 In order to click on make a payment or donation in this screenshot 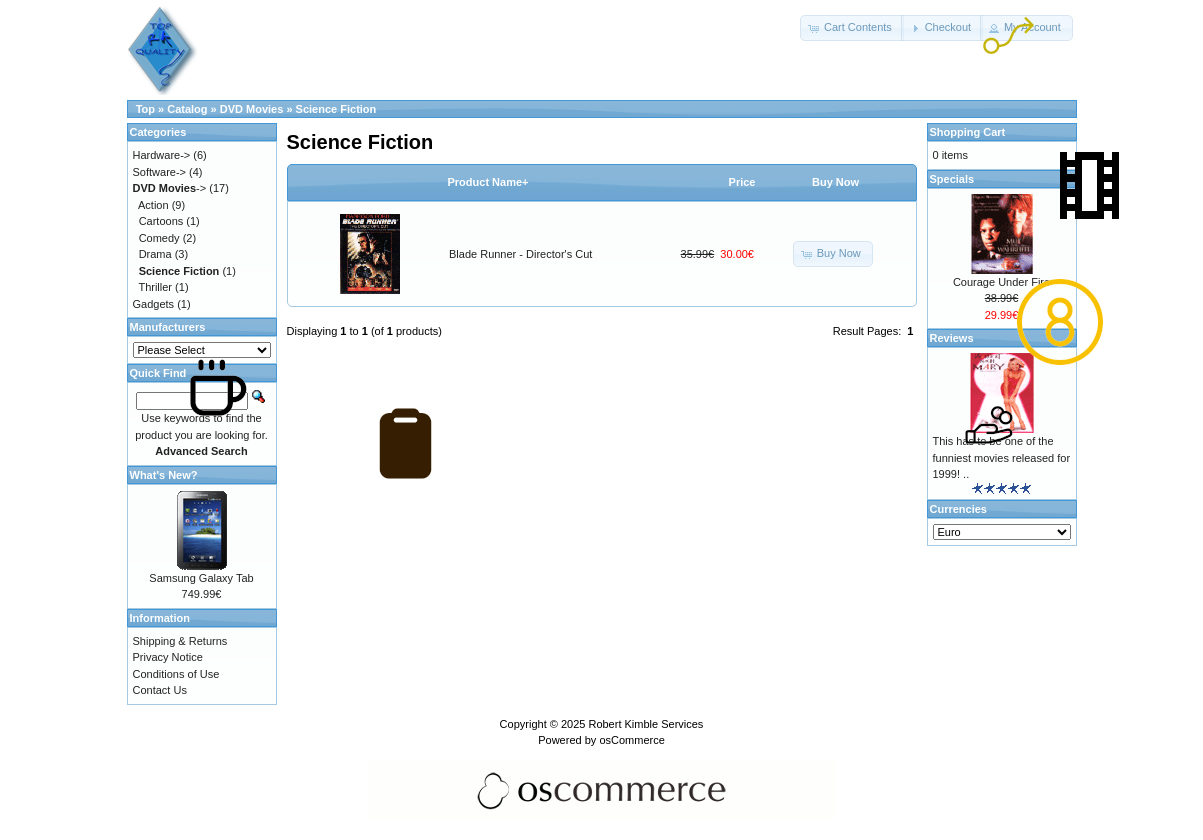, I will do `click(990, 426)`.